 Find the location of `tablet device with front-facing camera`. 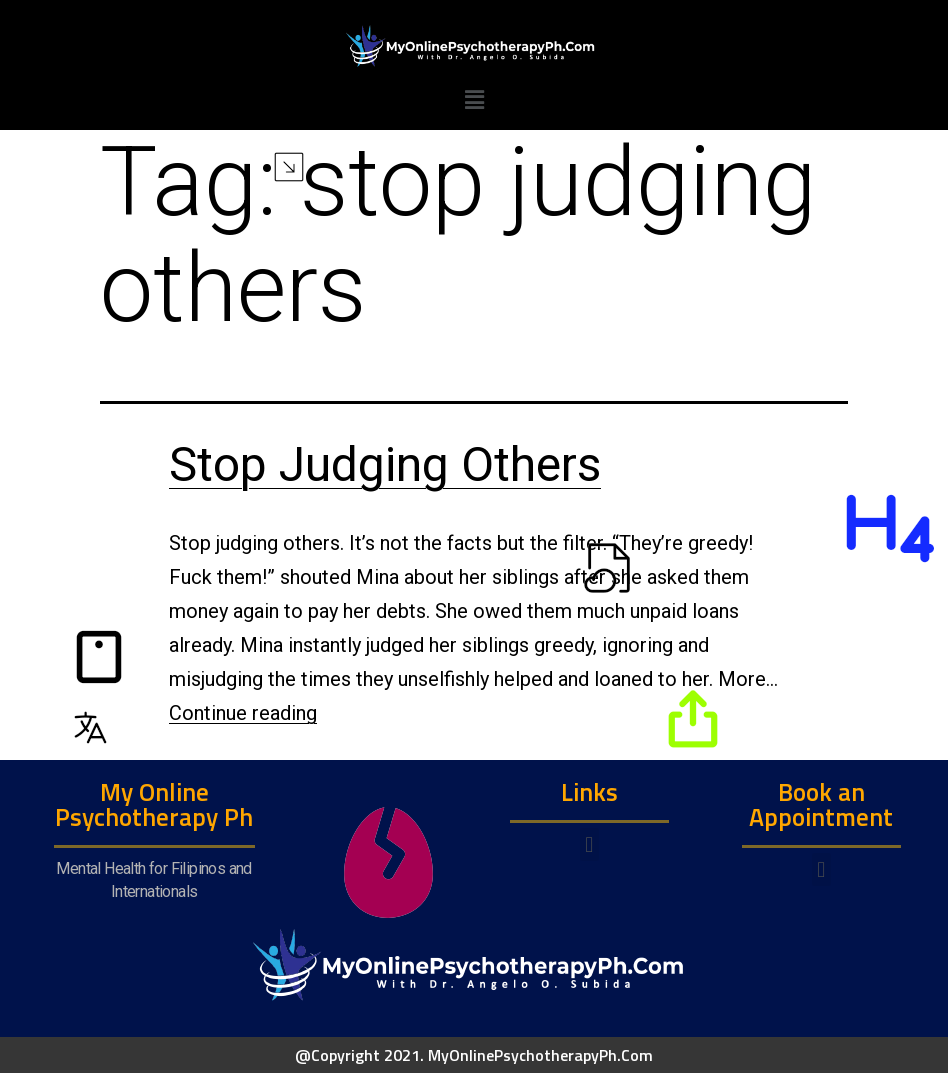

tablet device with front-facing camera is located at coordinates (99, 657).